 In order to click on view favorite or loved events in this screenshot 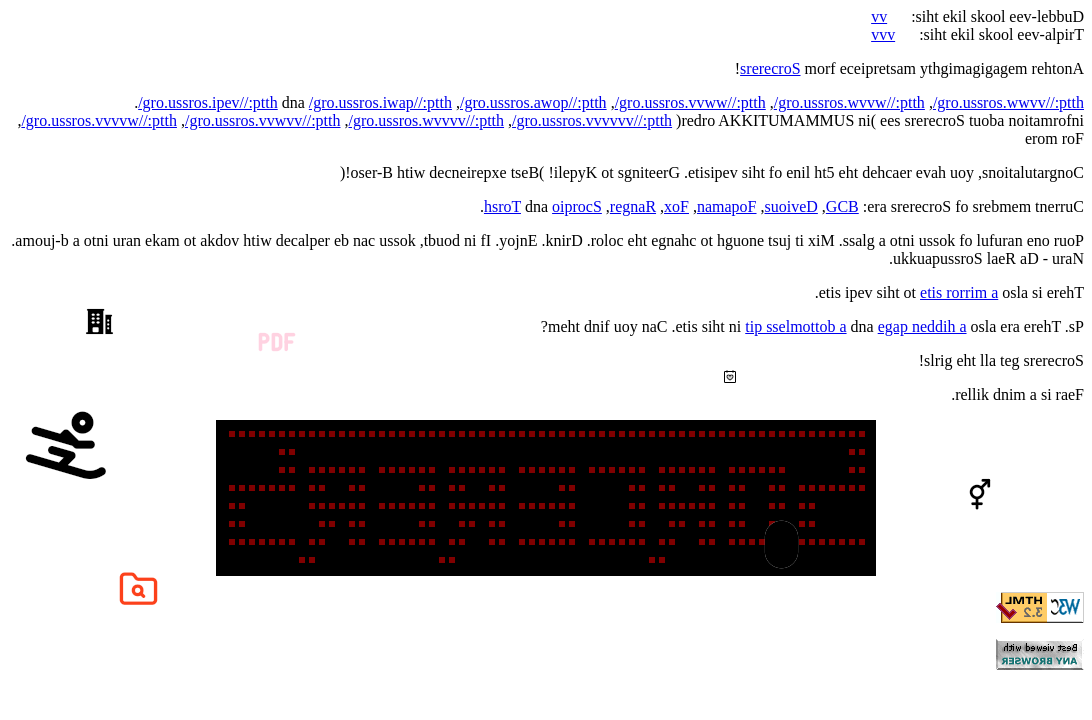, I will do `click(730, 377)`.